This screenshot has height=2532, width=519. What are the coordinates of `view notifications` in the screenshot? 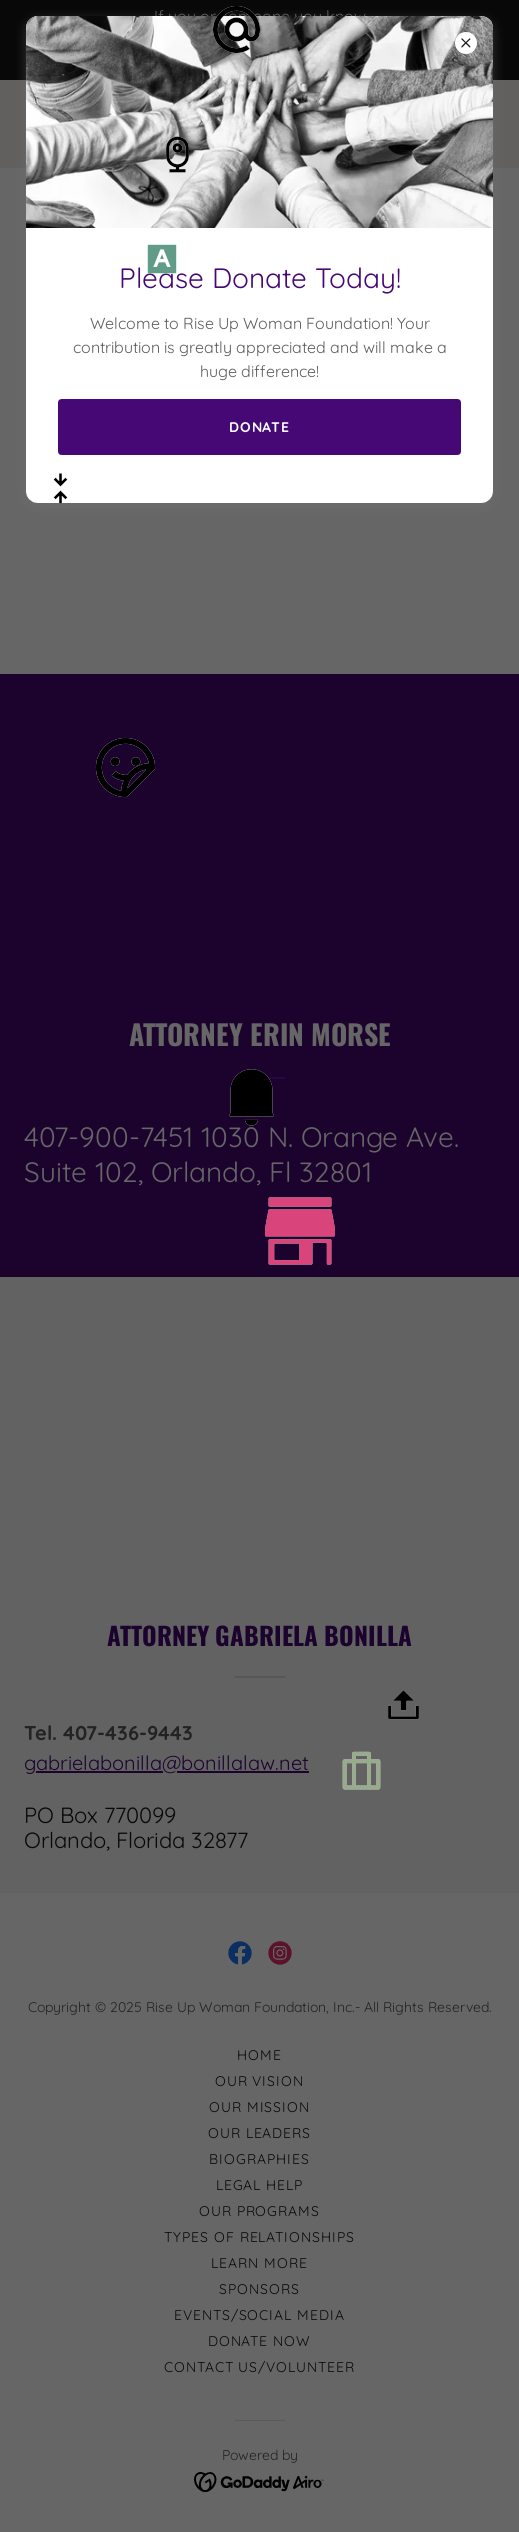 It's located at (251, 1095).